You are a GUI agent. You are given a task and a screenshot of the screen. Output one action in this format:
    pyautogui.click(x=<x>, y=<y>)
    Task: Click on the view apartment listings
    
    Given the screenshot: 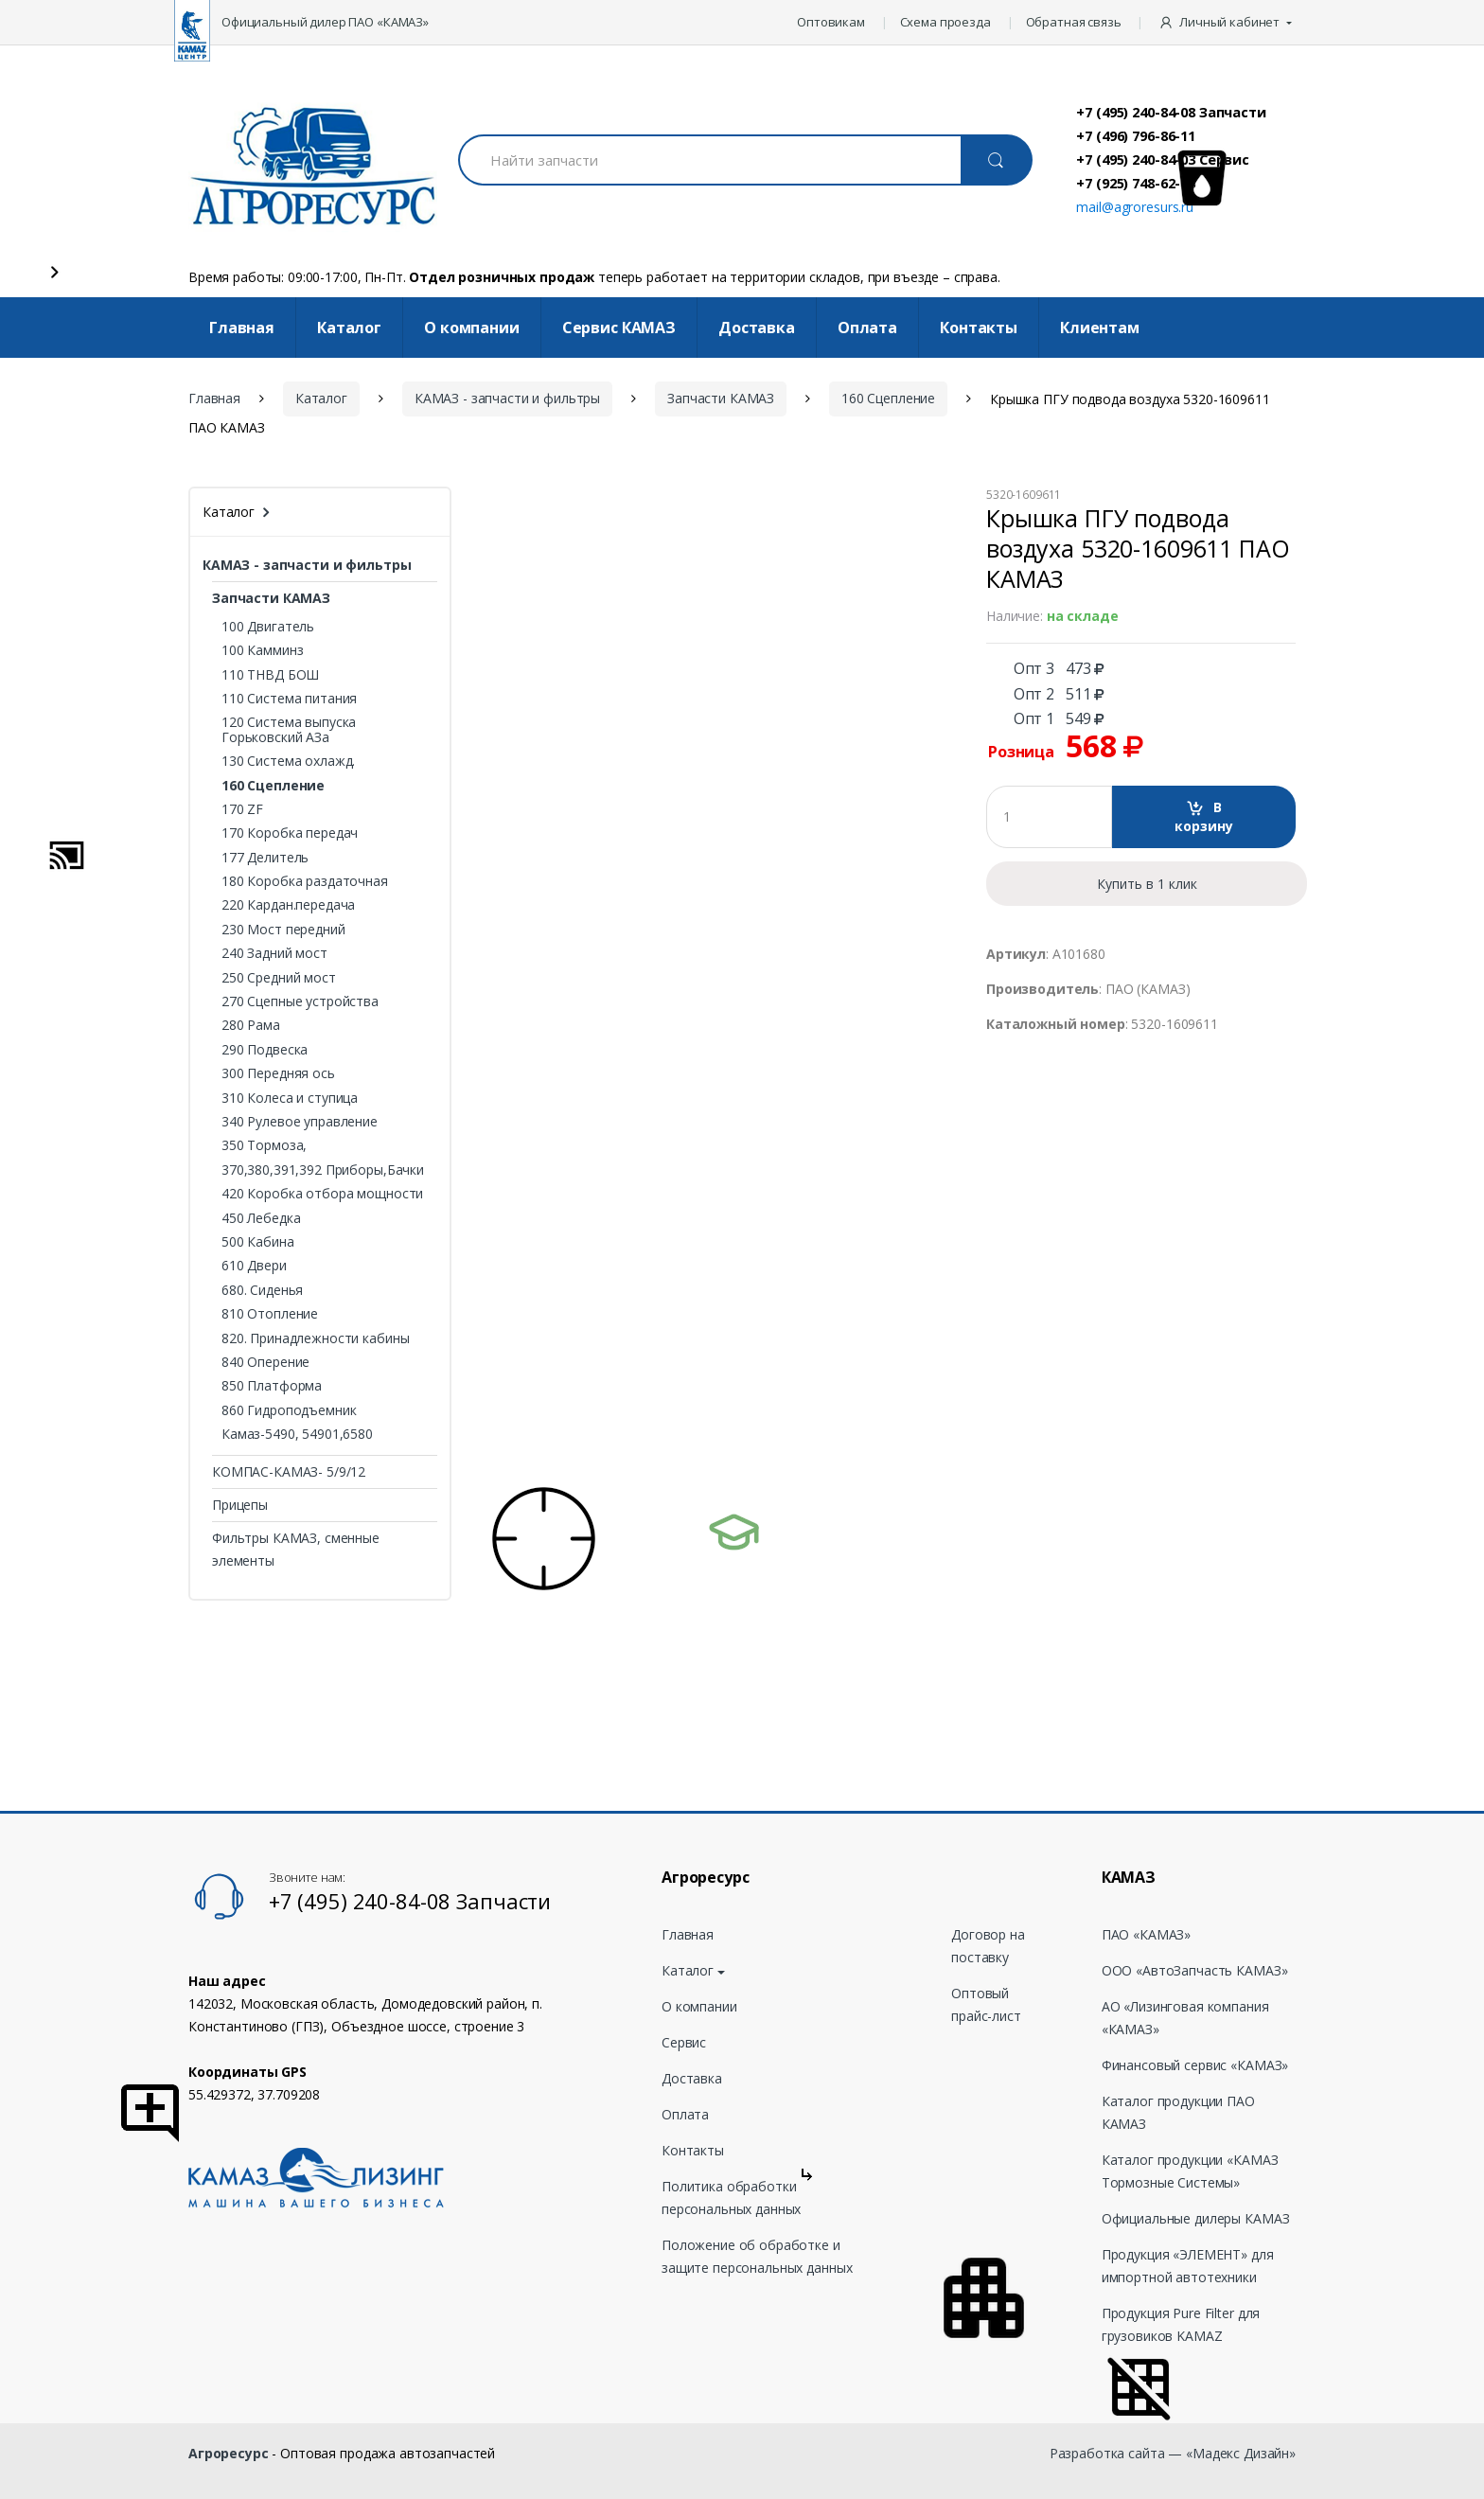 What is the action you would take?
    pyautogui.click(x=983, y=2297)
    